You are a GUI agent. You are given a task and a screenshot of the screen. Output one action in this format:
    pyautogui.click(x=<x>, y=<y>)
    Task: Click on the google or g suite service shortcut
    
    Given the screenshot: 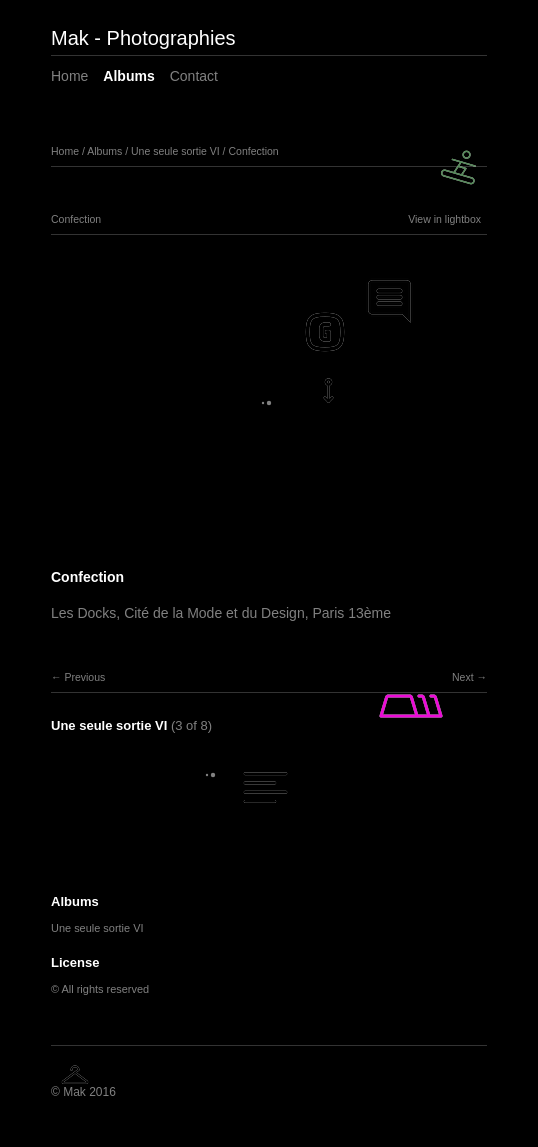 What is the action you would take?
    pyautogui.click(x=325, y=332)
    